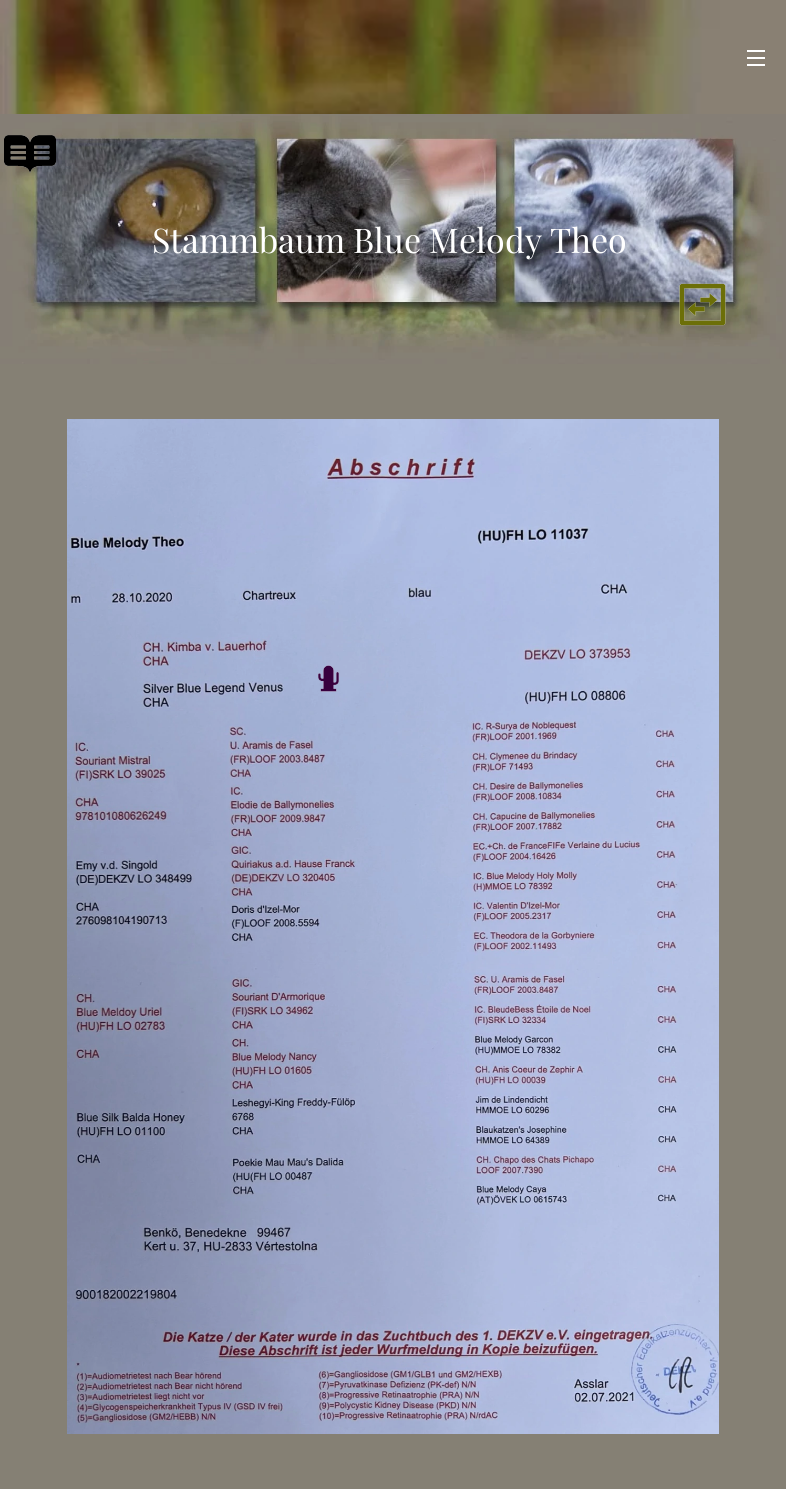 Image resolution: width=786 pixels, height=1489 pixels. Describe the element at coordinates (328, 678) in the screenshot. I see `desert or arid climate indicator` at that location.